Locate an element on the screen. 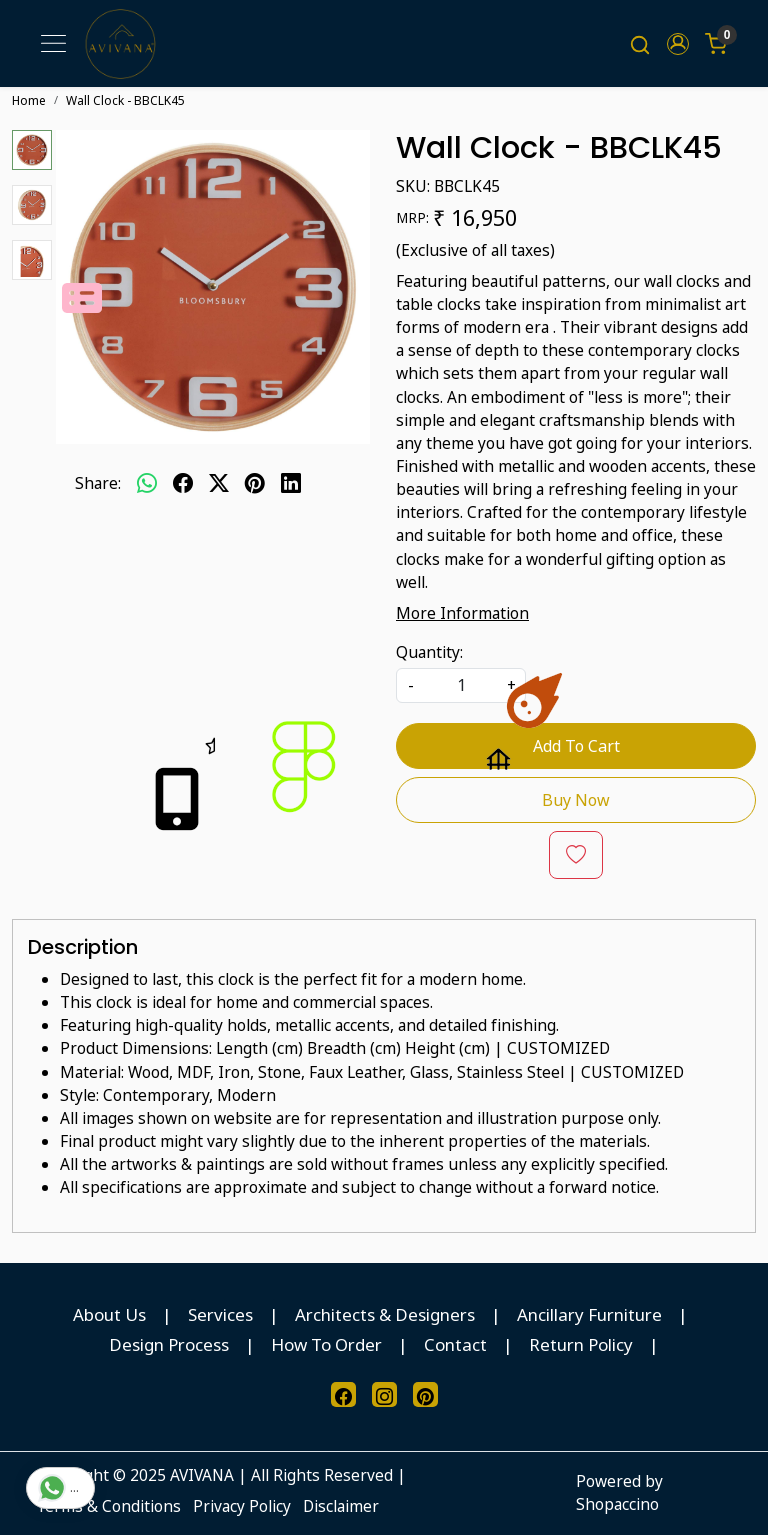 Image resolution: width=768 pixels, height=1535 pixels. access mobile device settings is located at coordinates (177, 799).